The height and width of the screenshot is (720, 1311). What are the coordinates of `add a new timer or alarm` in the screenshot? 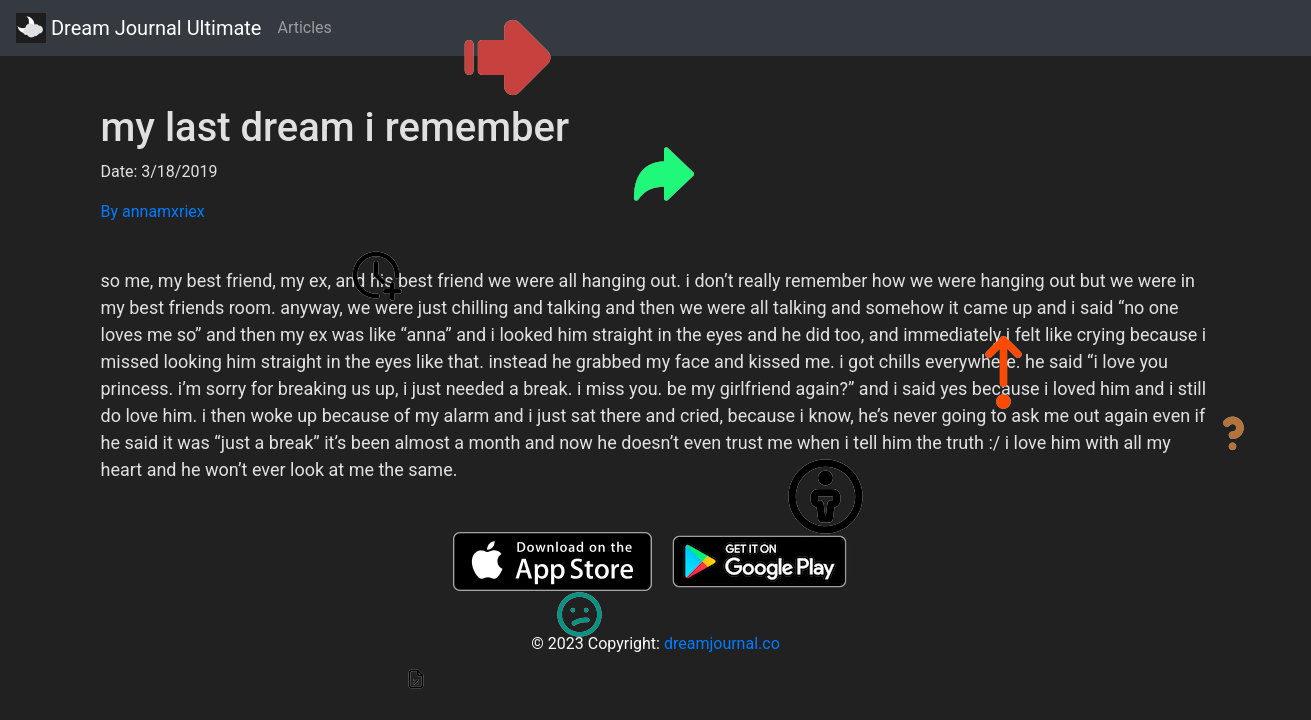 It's located at (376, 275).